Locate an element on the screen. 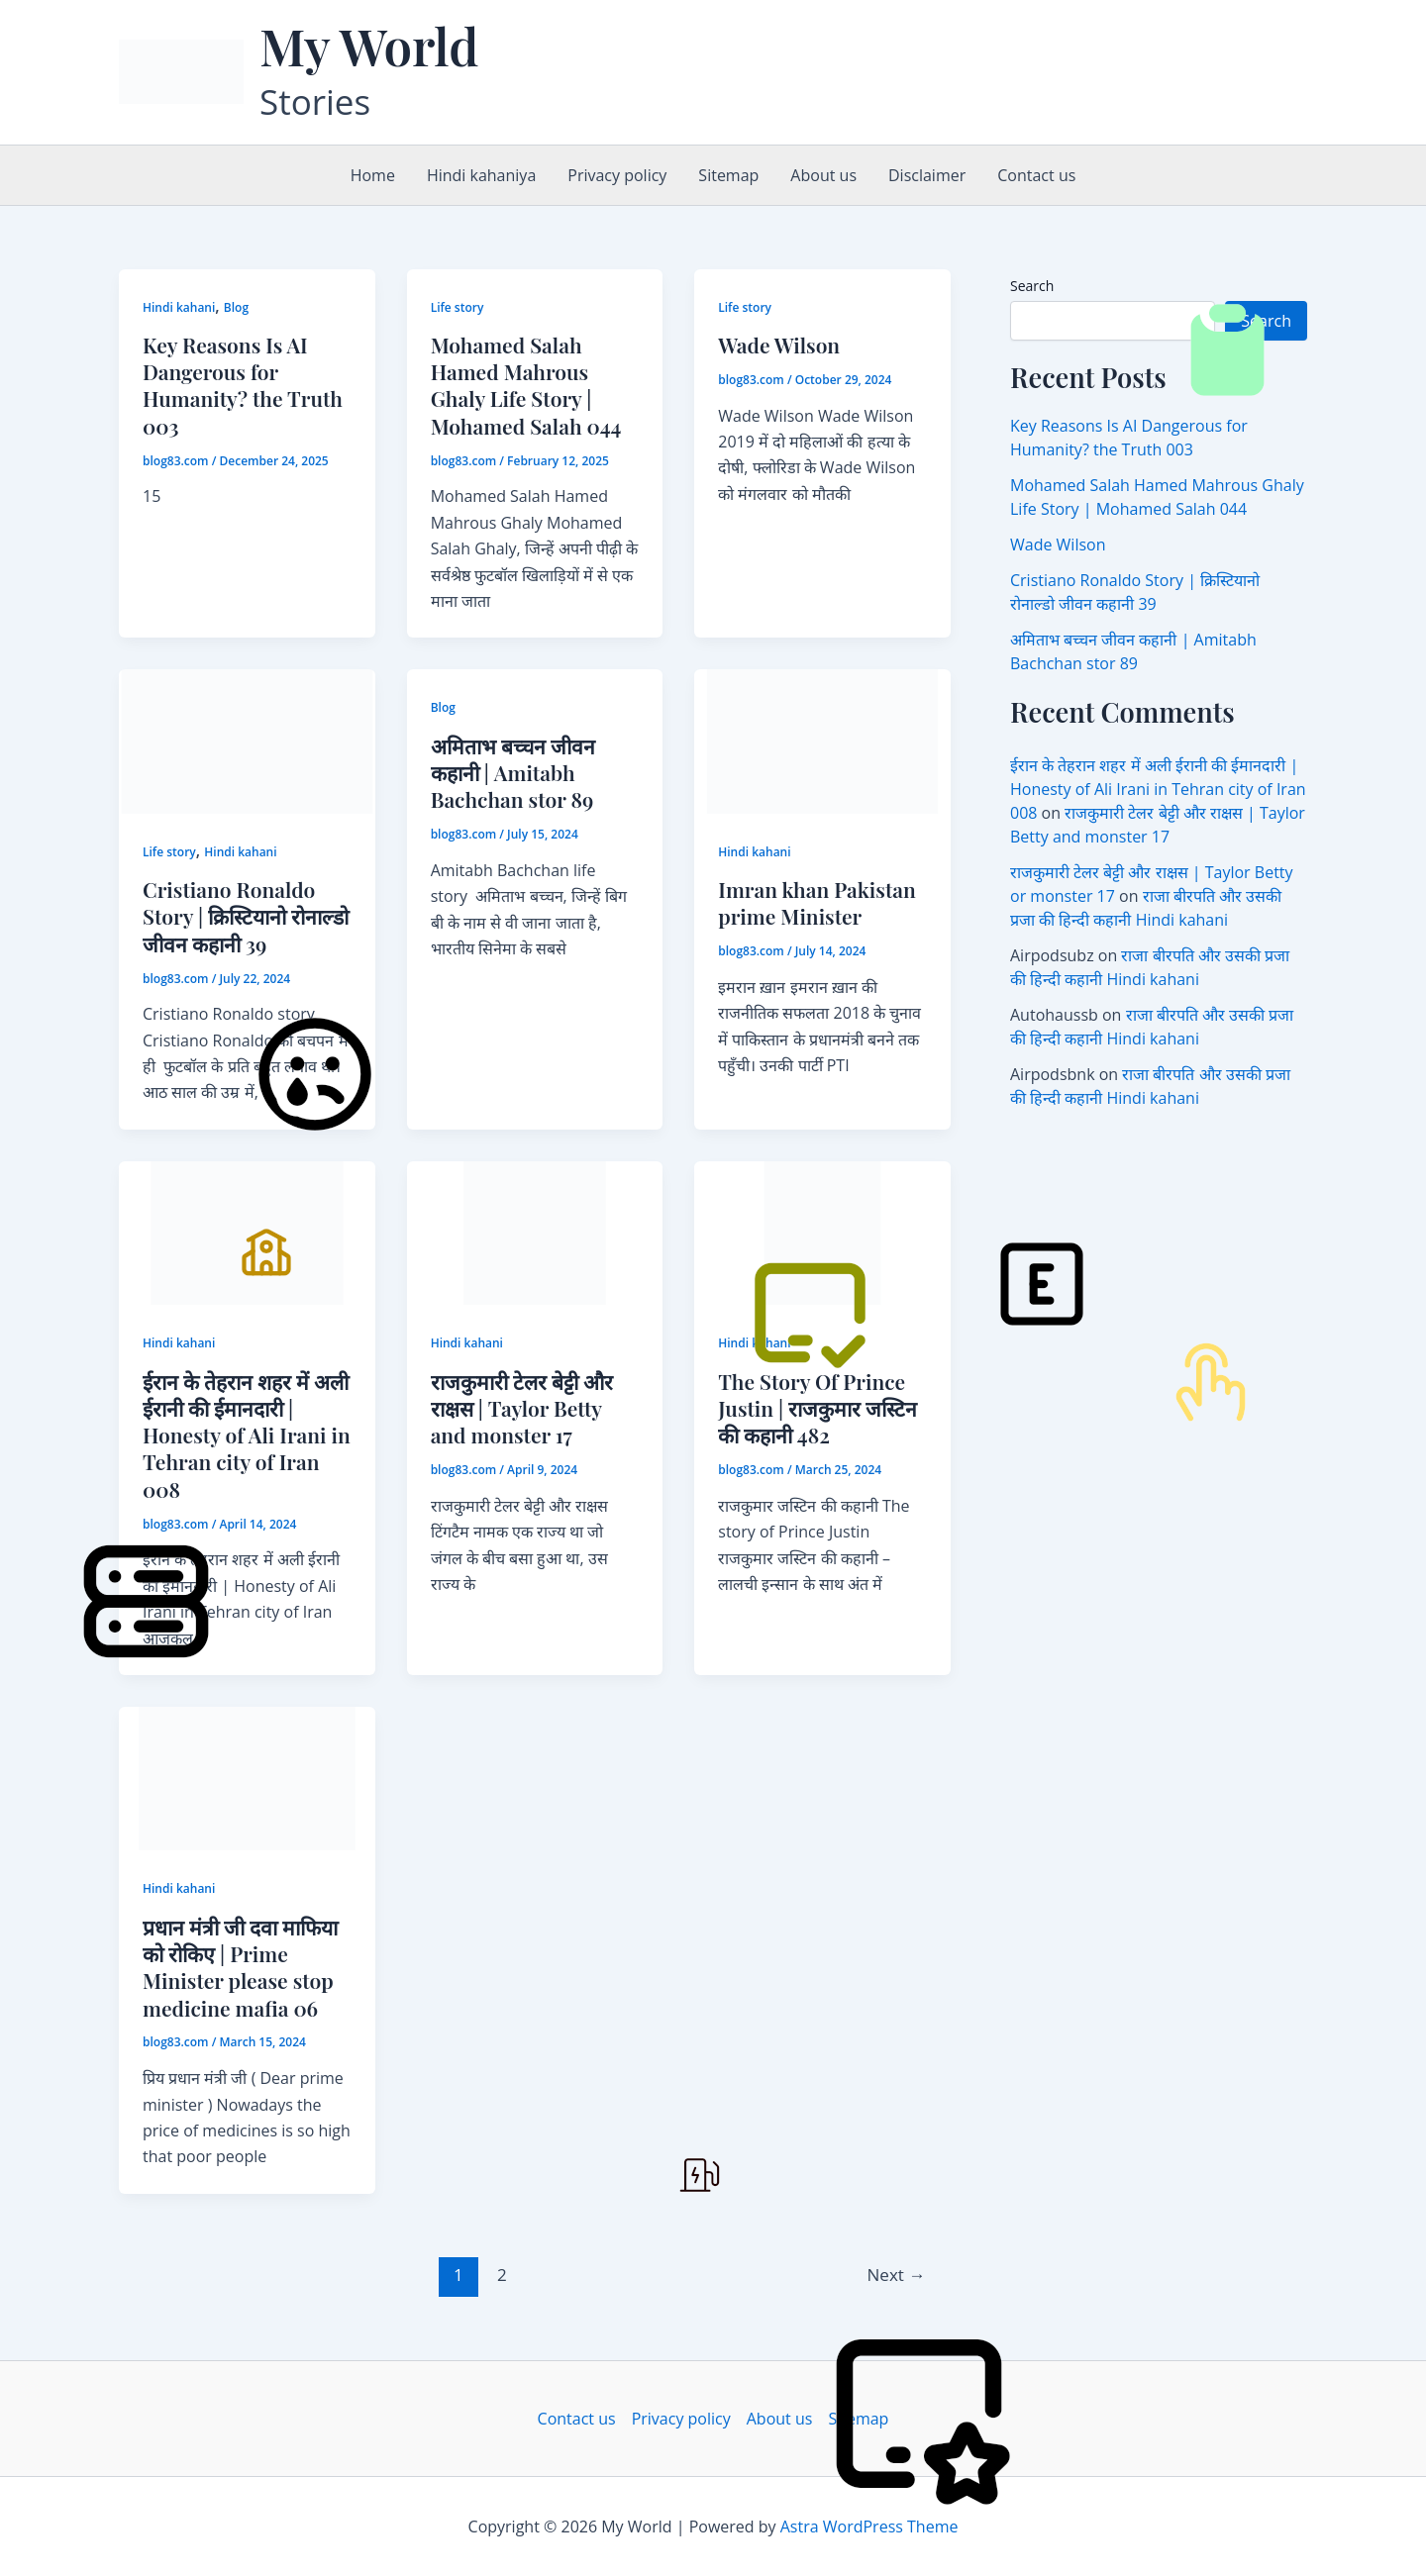 Image resolution: width=1426 pixels, height=2576 pixels. copy content to clipboard is located at coordinates (1227, 349).